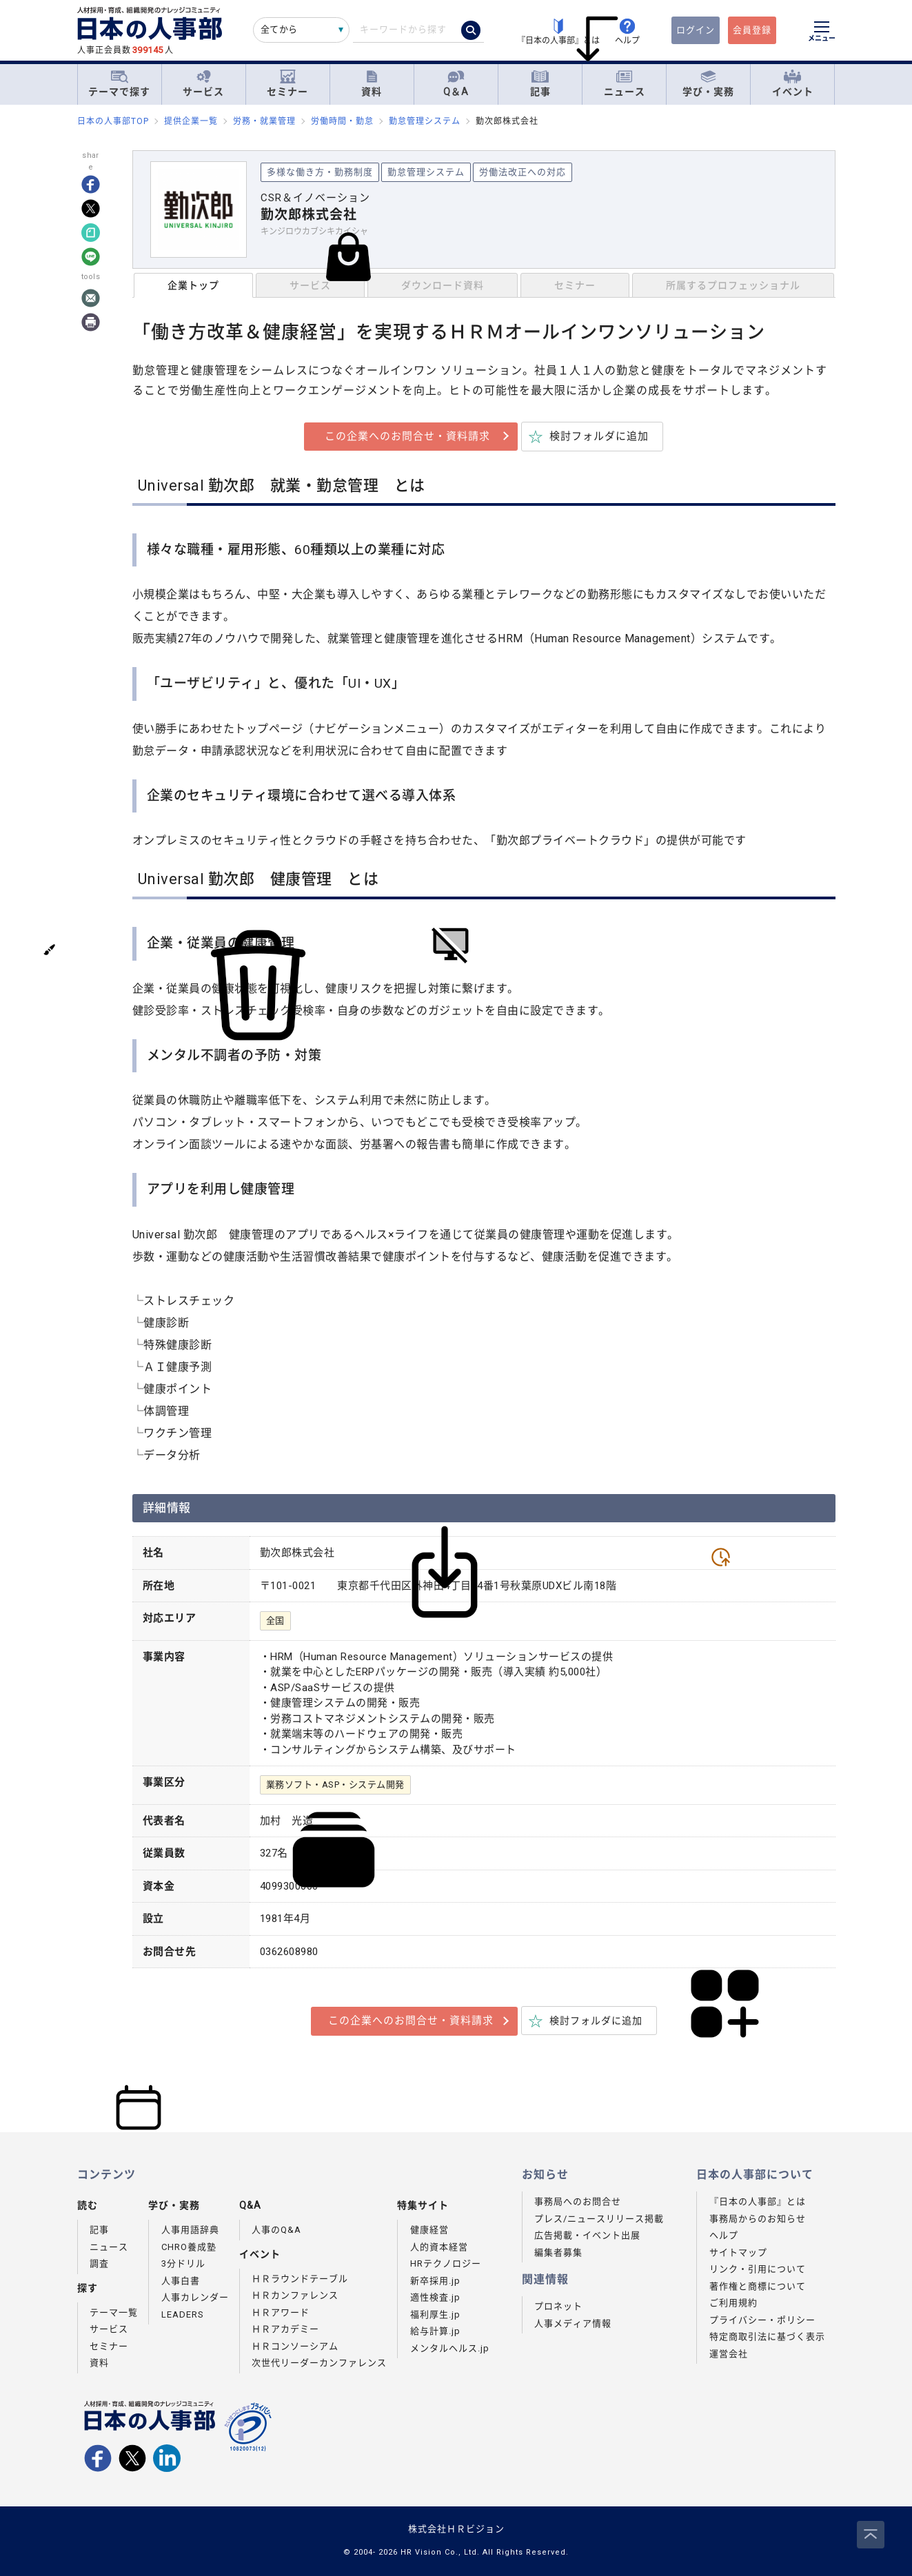  What do you see at coordinates (597, 39) in the screenshot?
I see `navigate back and down in a menu hierarchy` at bounding box center [597, 39].